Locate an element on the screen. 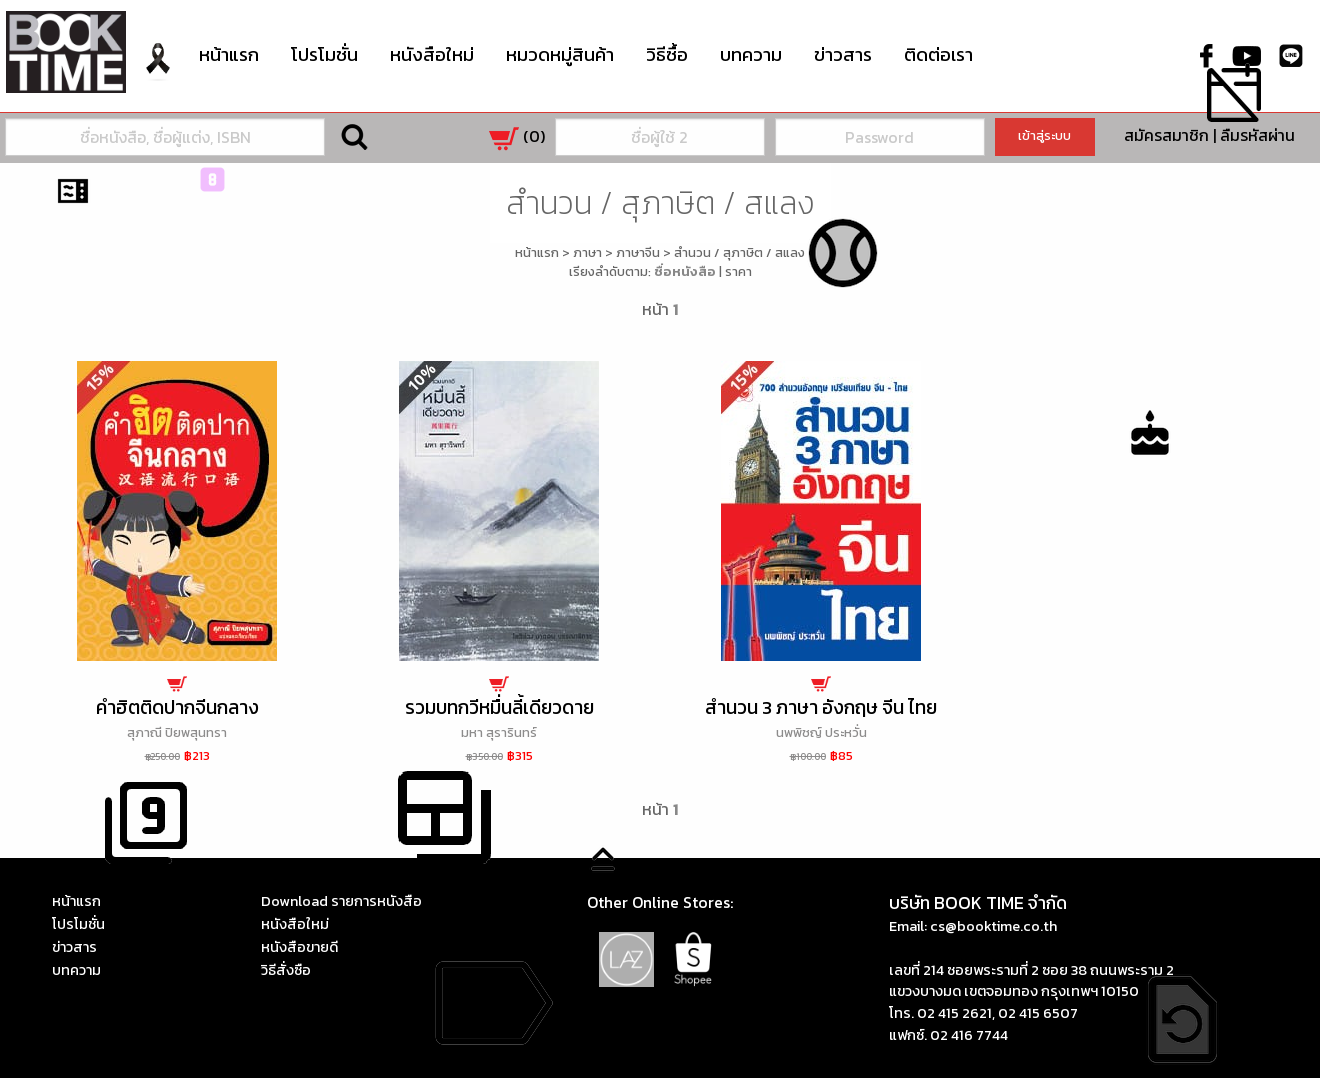 The height and width of the screenshot is (1078, 1320). indicates 9 items or layers stacked is located at coordinates (146, 823).